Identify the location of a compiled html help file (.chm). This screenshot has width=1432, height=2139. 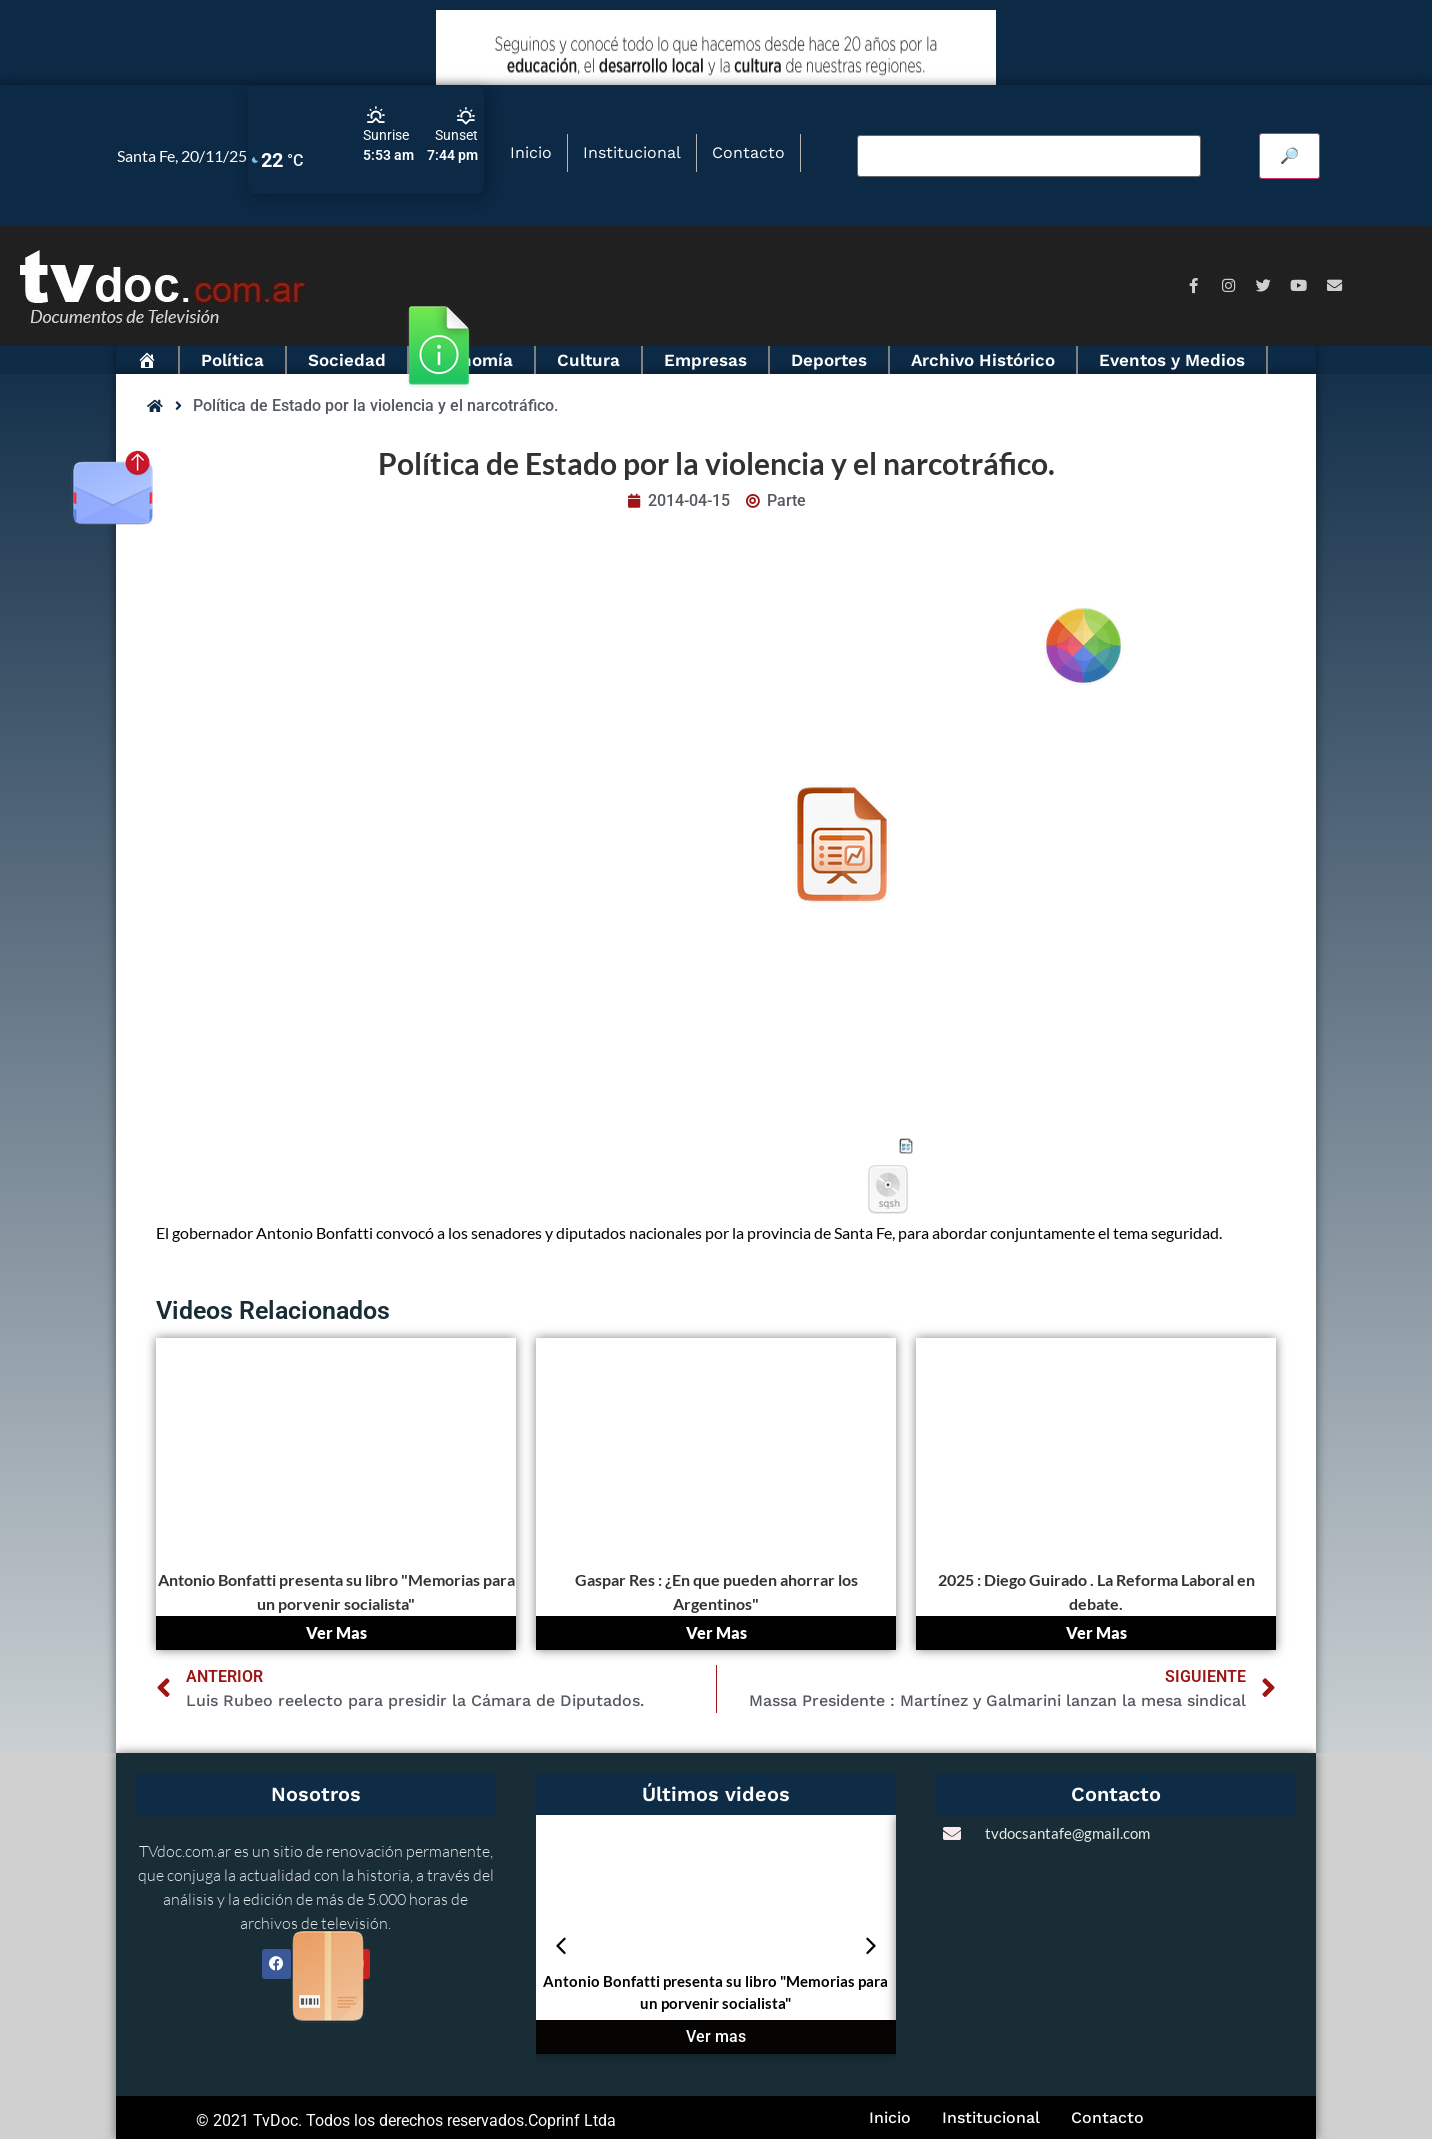
(439, 347).